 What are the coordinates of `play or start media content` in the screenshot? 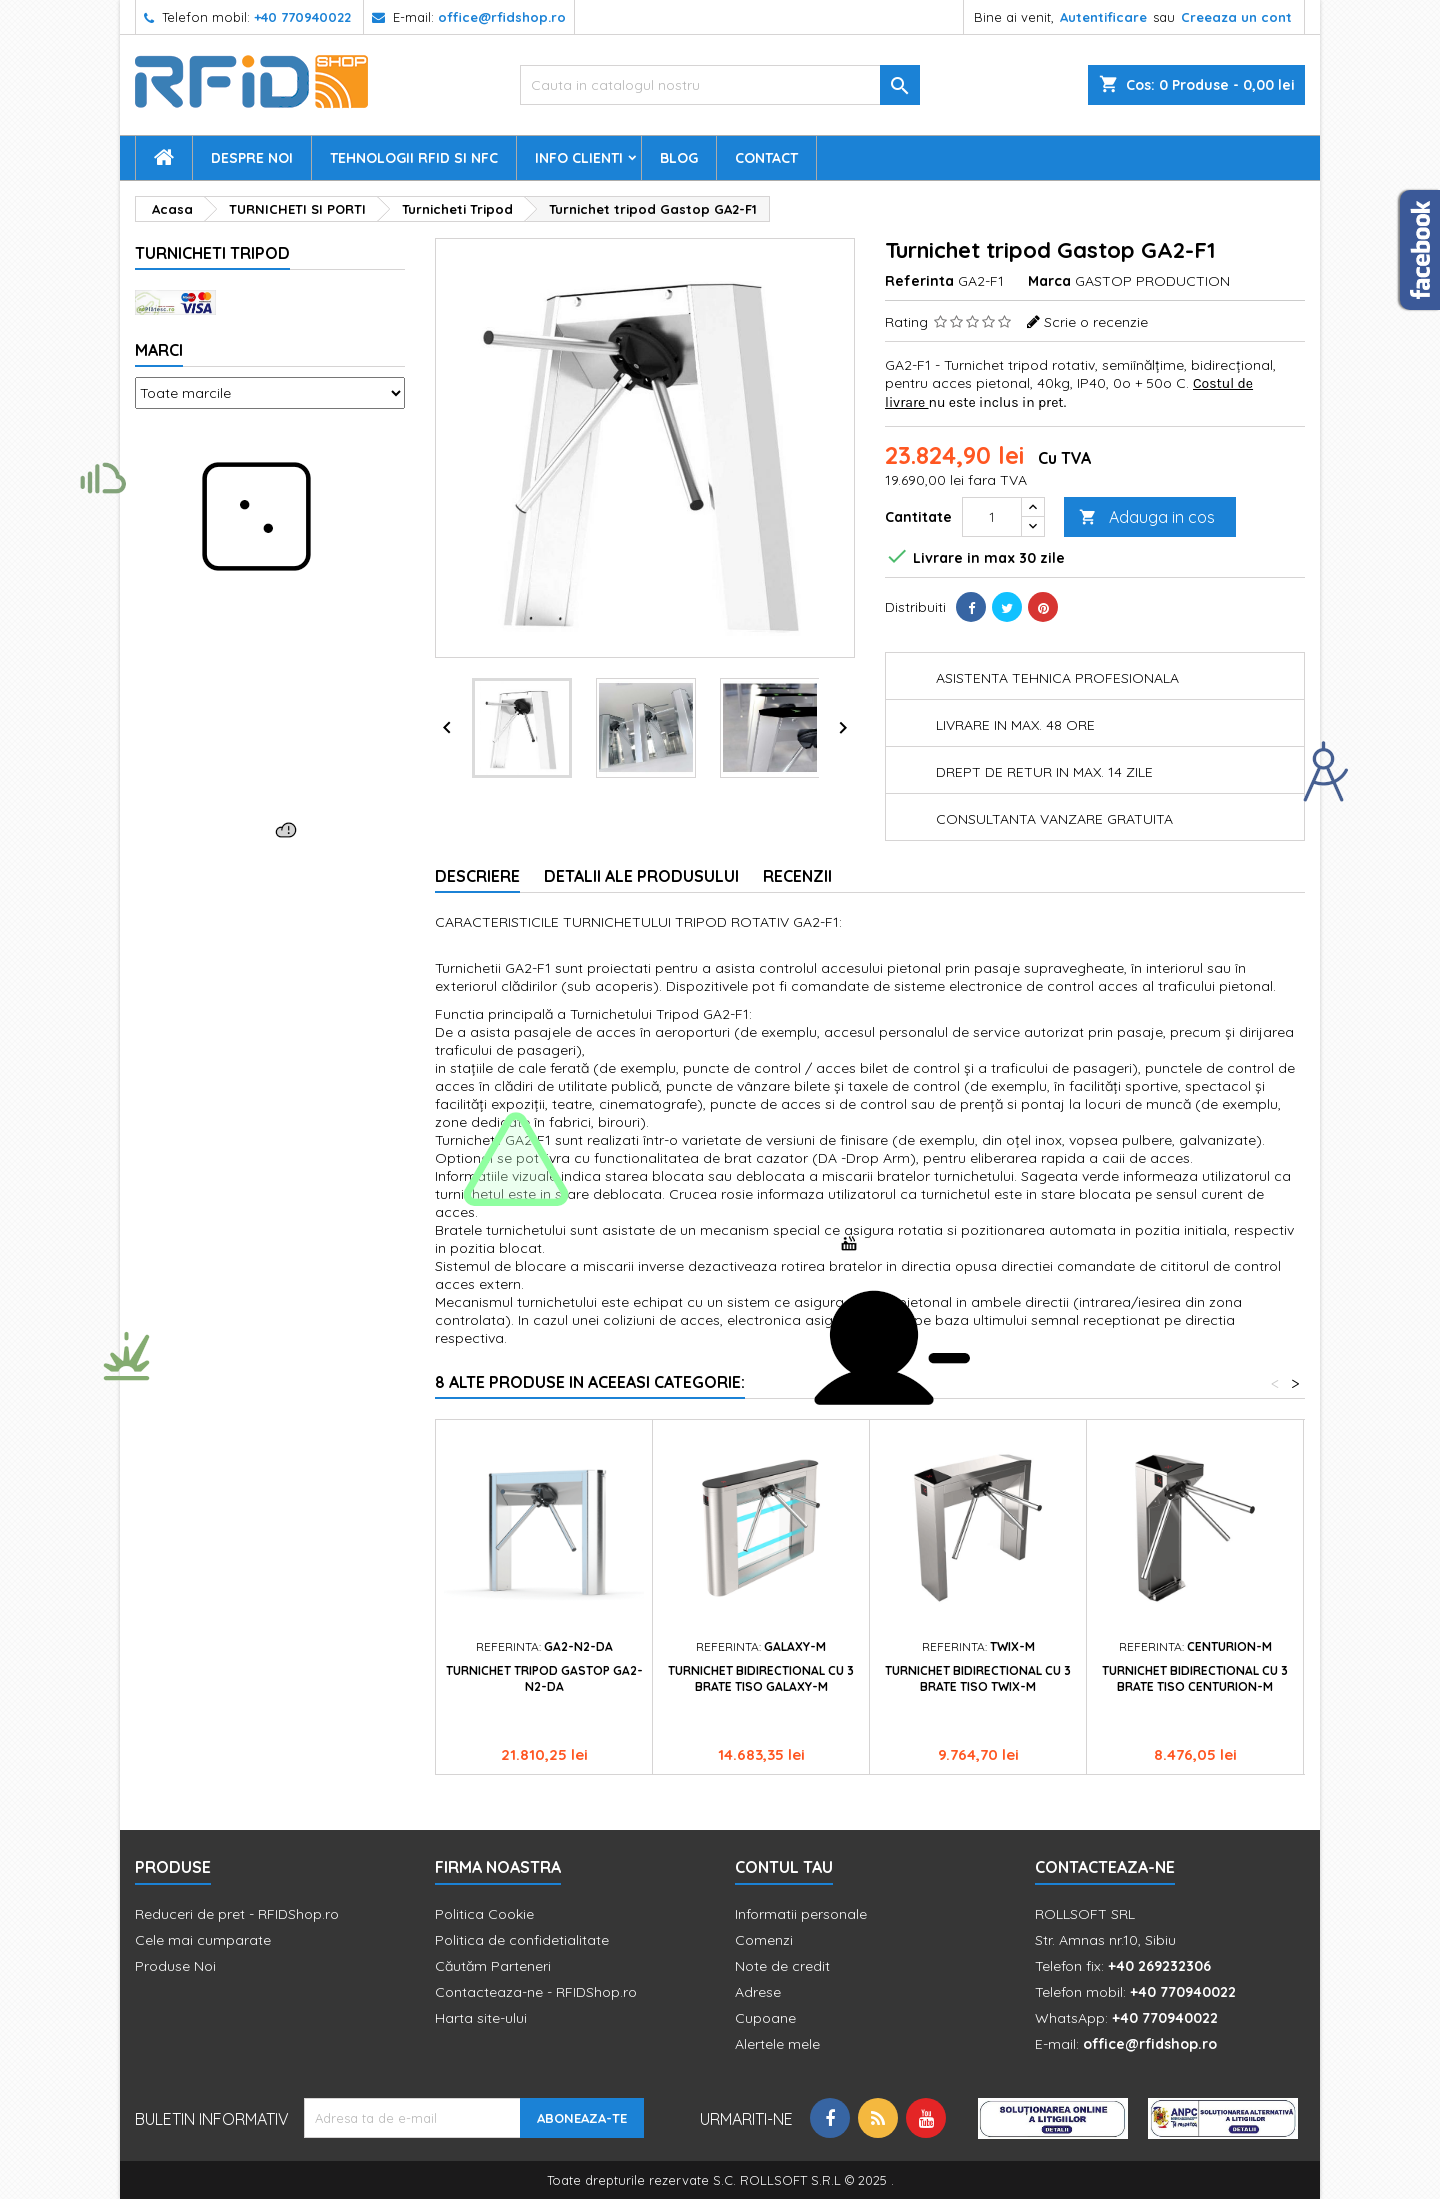 It's located at (516, 1161).